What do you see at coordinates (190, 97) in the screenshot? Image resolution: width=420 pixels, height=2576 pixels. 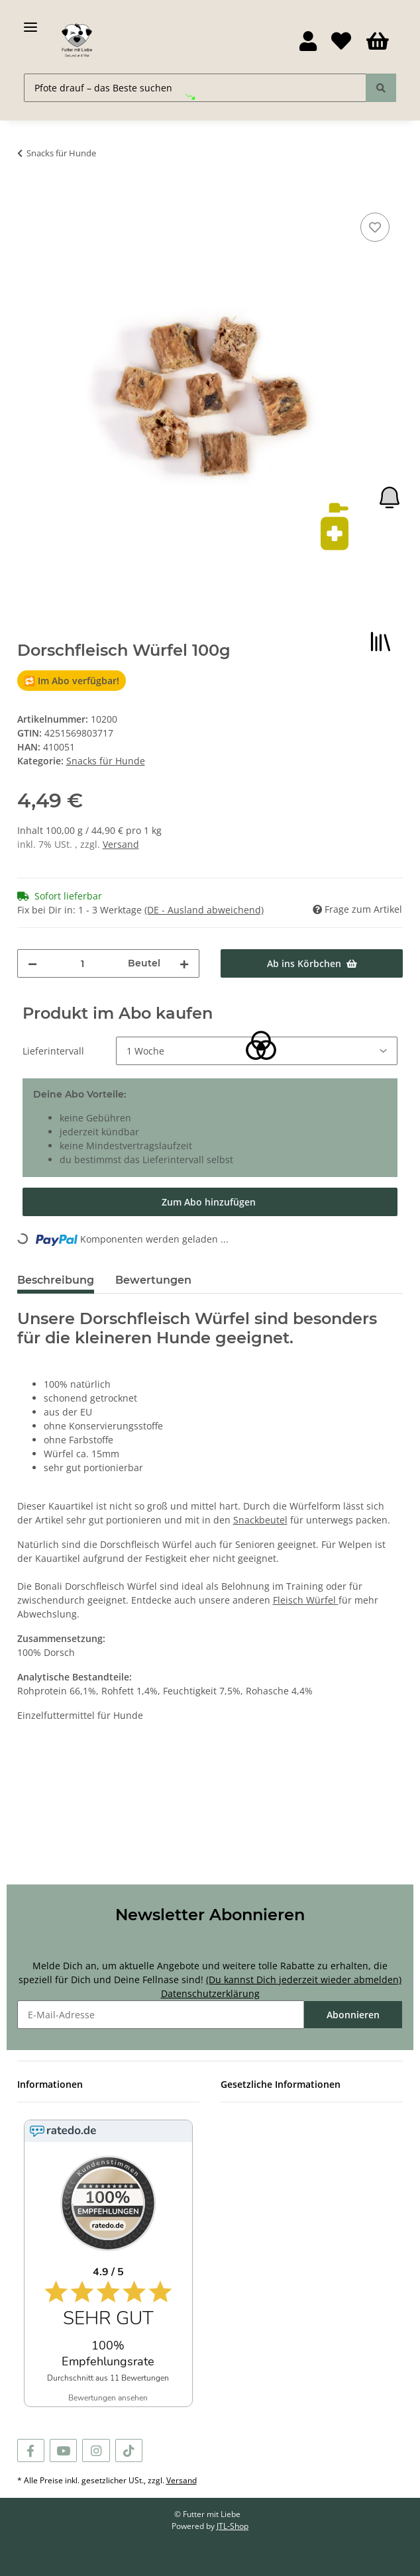 I see `indicates a decreasing trend or declining value` at bounding box center [190, 97].